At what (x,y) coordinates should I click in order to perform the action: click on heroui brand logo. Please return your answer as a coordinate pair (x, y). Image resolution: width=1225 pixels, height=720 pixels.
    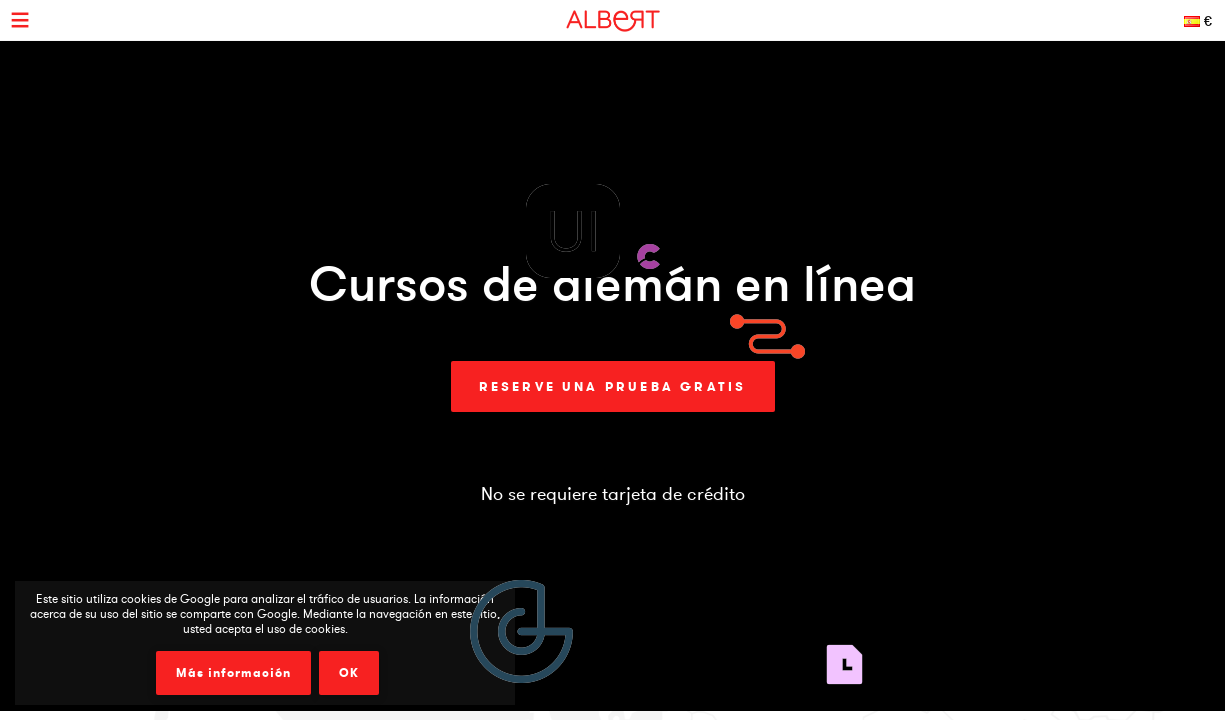
    Looking at the image, I should click on (573, 231).